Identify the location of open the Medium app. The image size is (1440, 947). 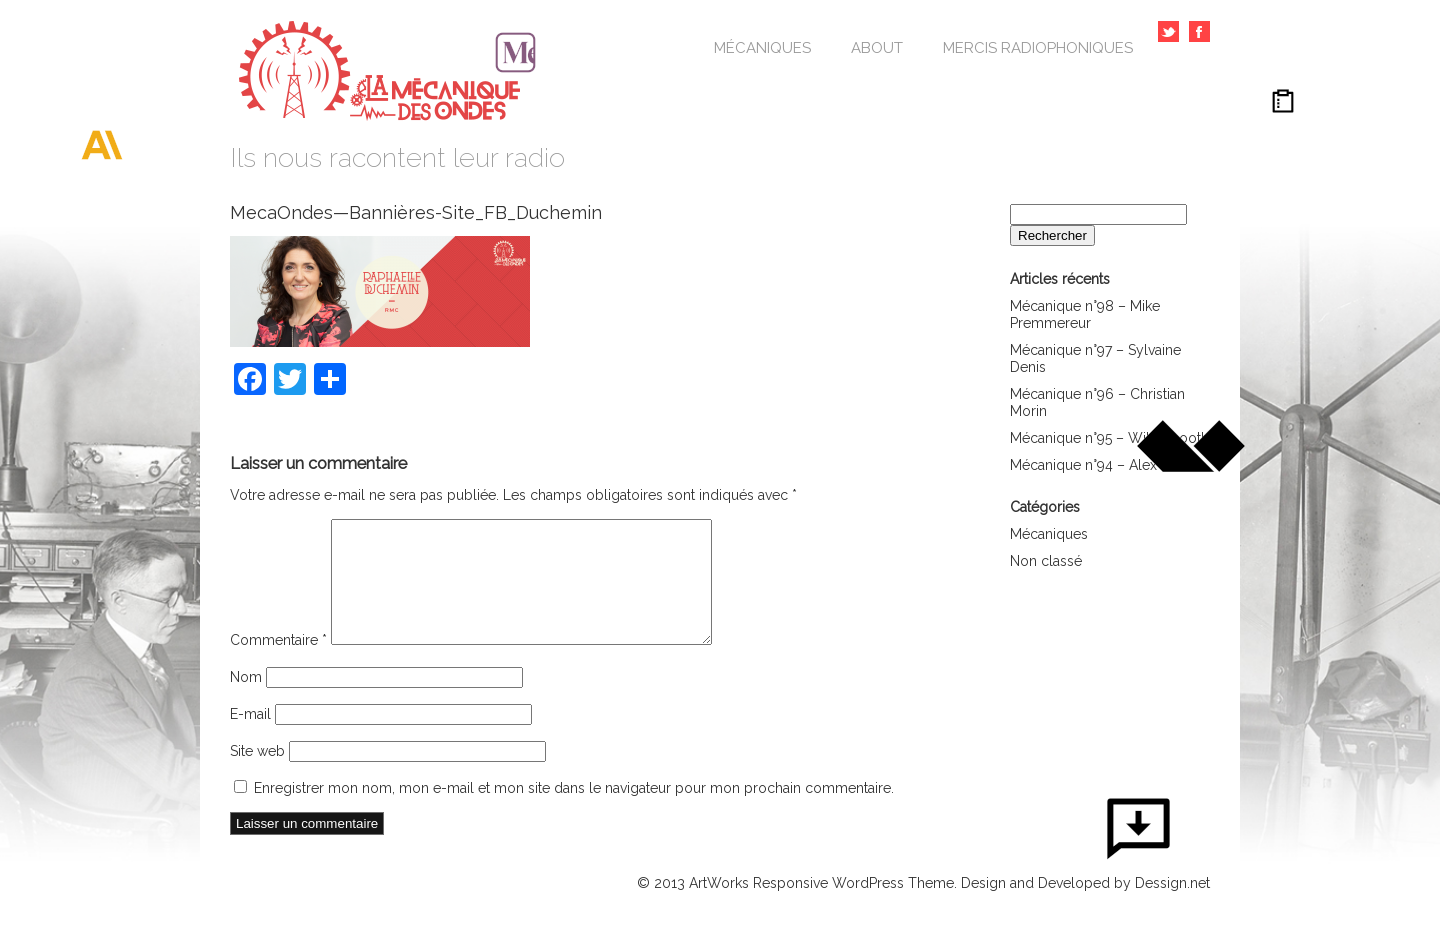
(515, 52).